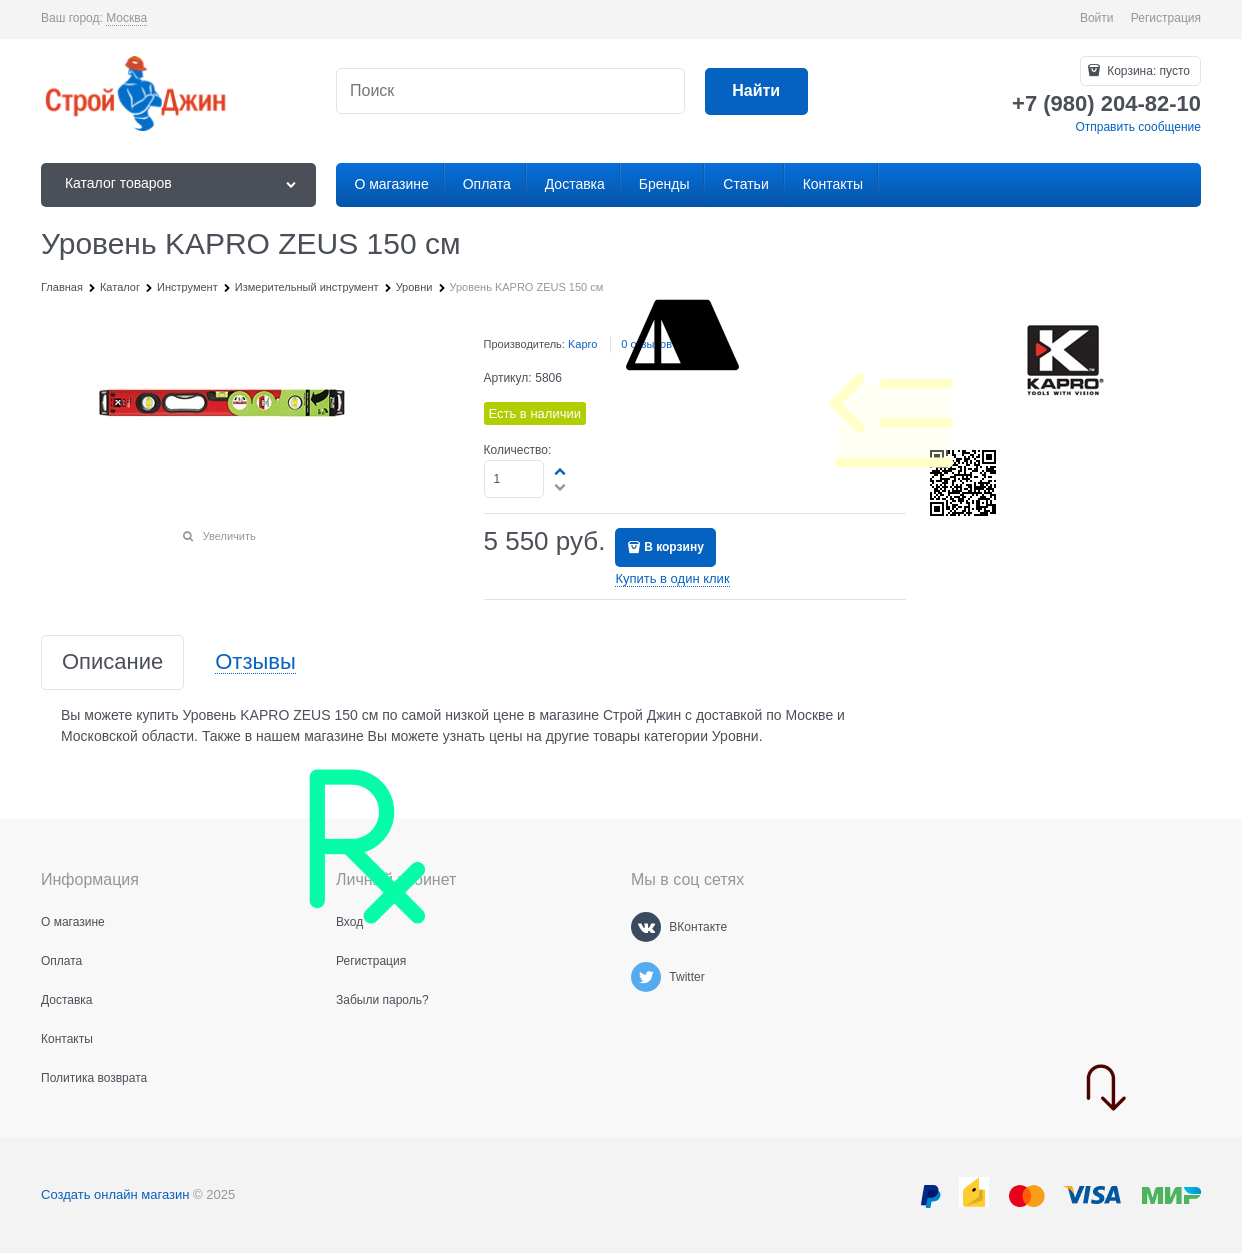  Describe the element at coordinates (682, 338) in the screenshot. I see `access camping or outdoor activity features` at that location.